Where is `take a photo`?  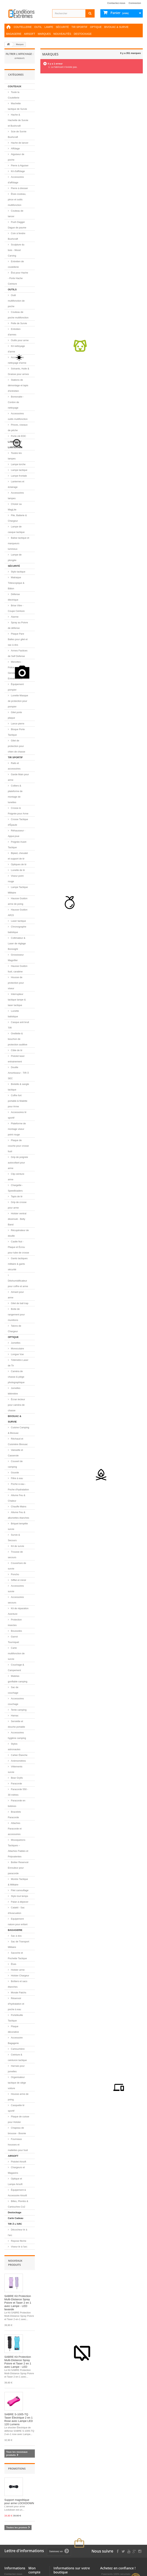
take a photo is located at coordinates (22, 673).